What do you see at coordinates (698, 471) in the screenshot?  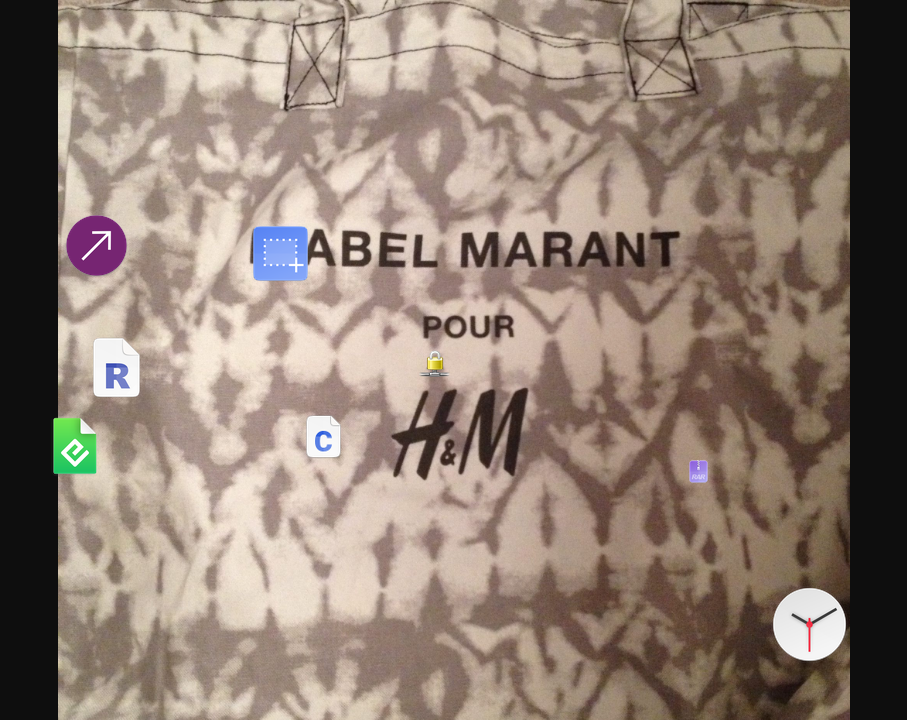 I see `a compressed RAR archive file` at bounding box center [698, 471].